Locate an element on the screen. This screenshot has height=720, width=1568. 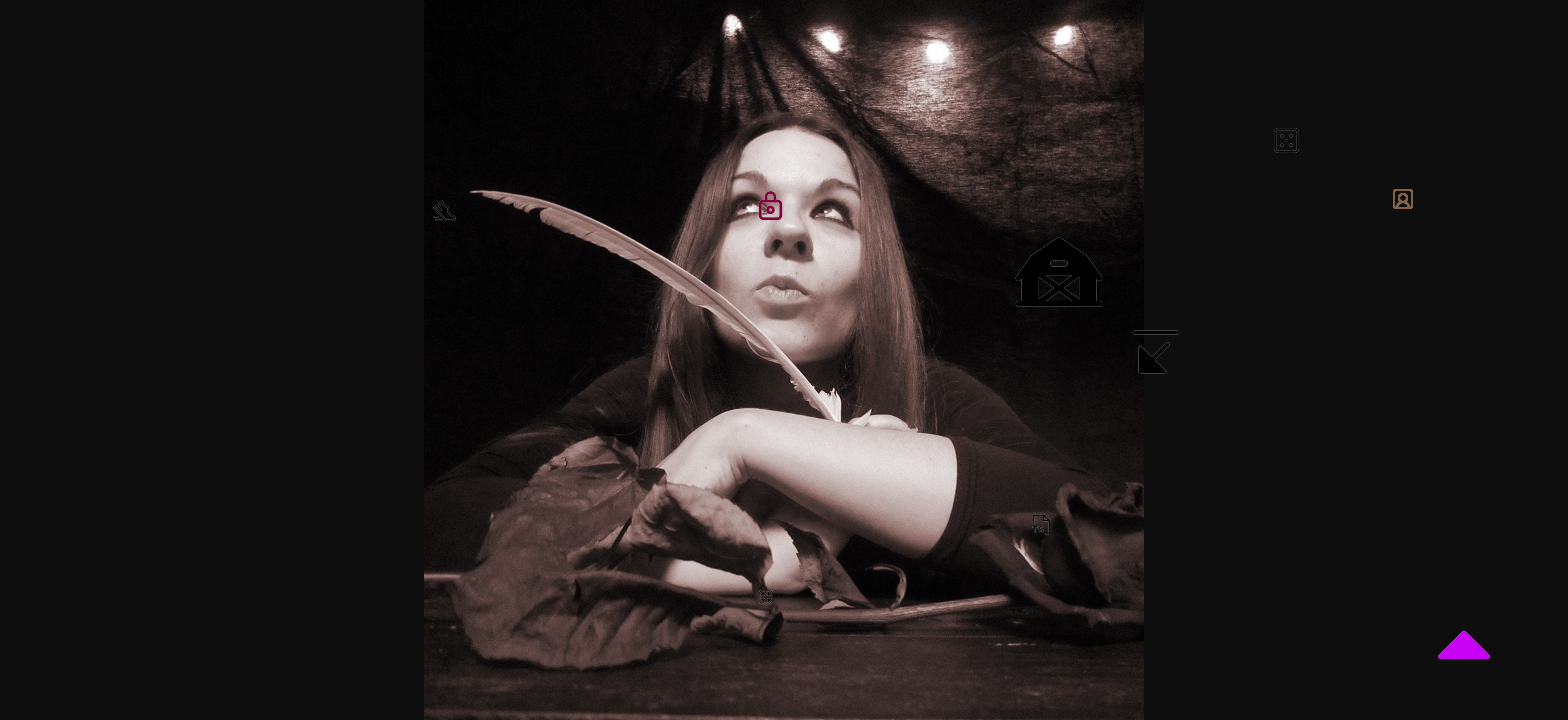
move content to bottom-left corner is located at coordinates (1154, 352).